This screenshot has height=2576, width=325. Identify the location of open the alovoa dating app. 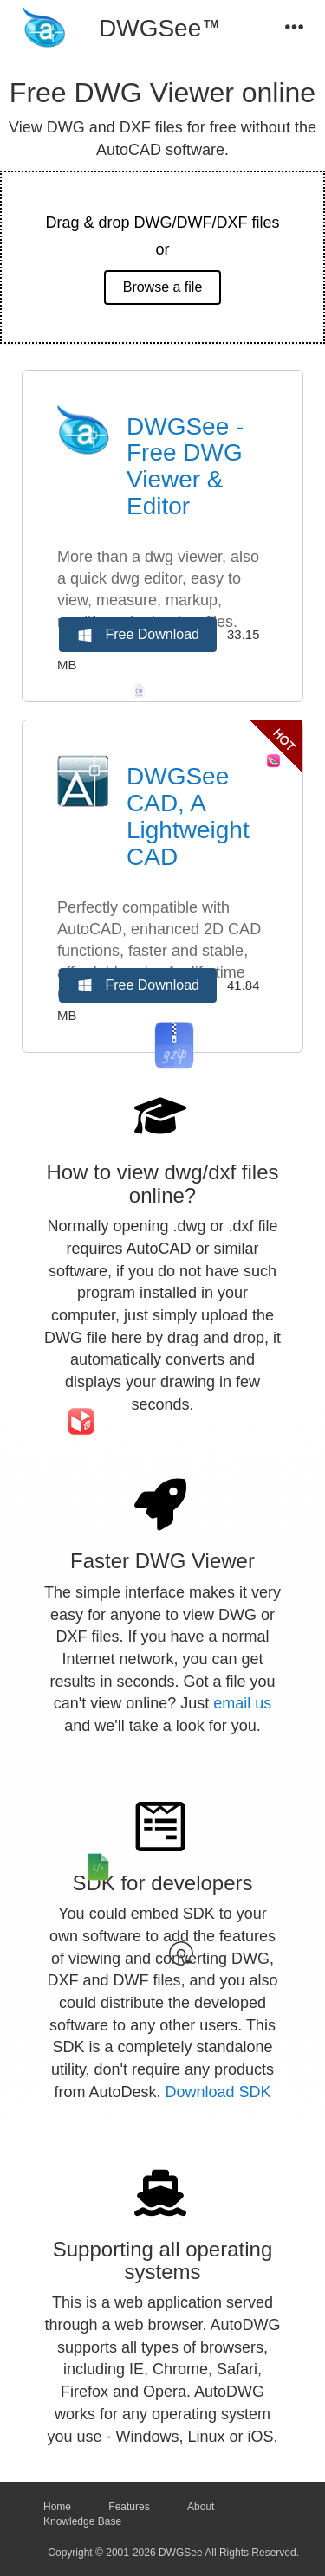
(273, 760).